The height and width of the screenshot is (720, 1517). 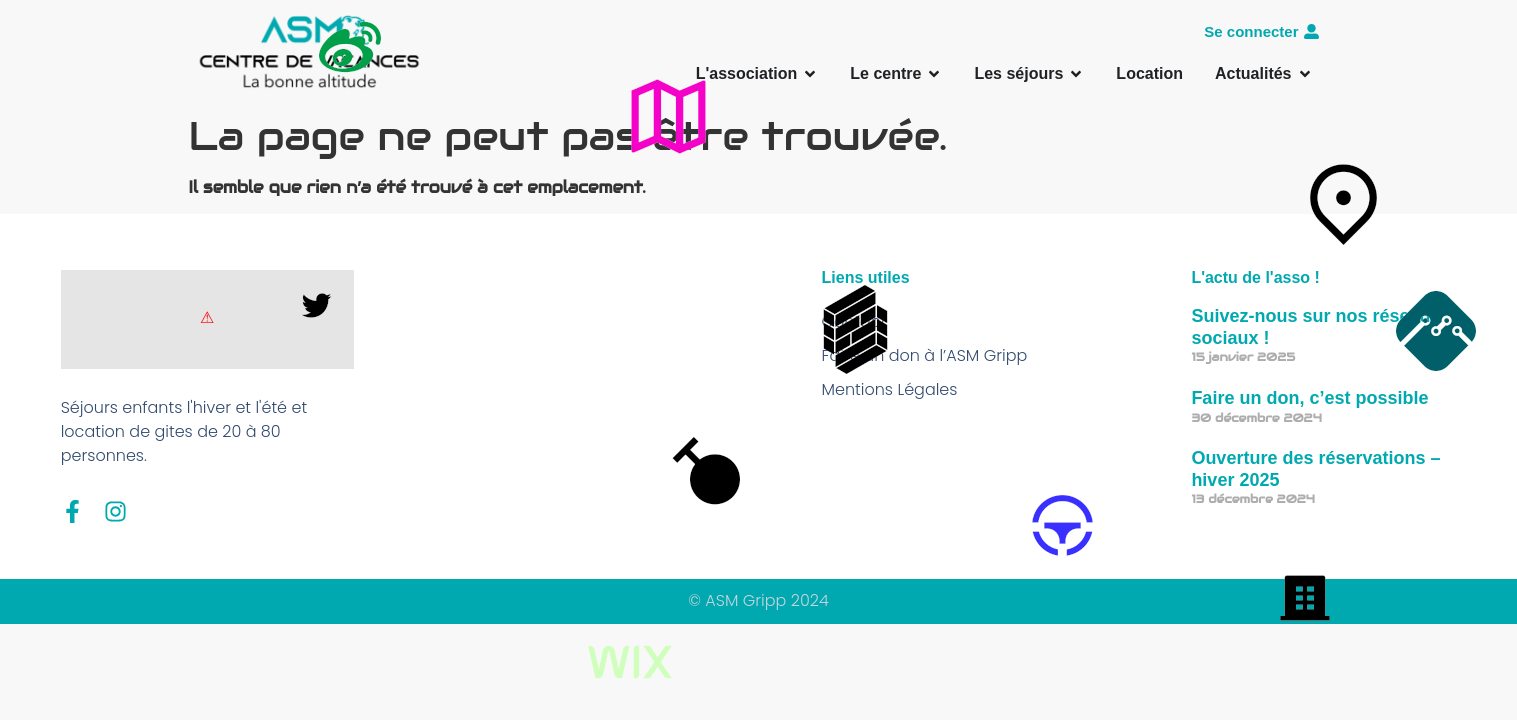 What do you see at coordinates (316, 305) in the screenshot?
I see `share to twitter` at bounding box center [316, 305].